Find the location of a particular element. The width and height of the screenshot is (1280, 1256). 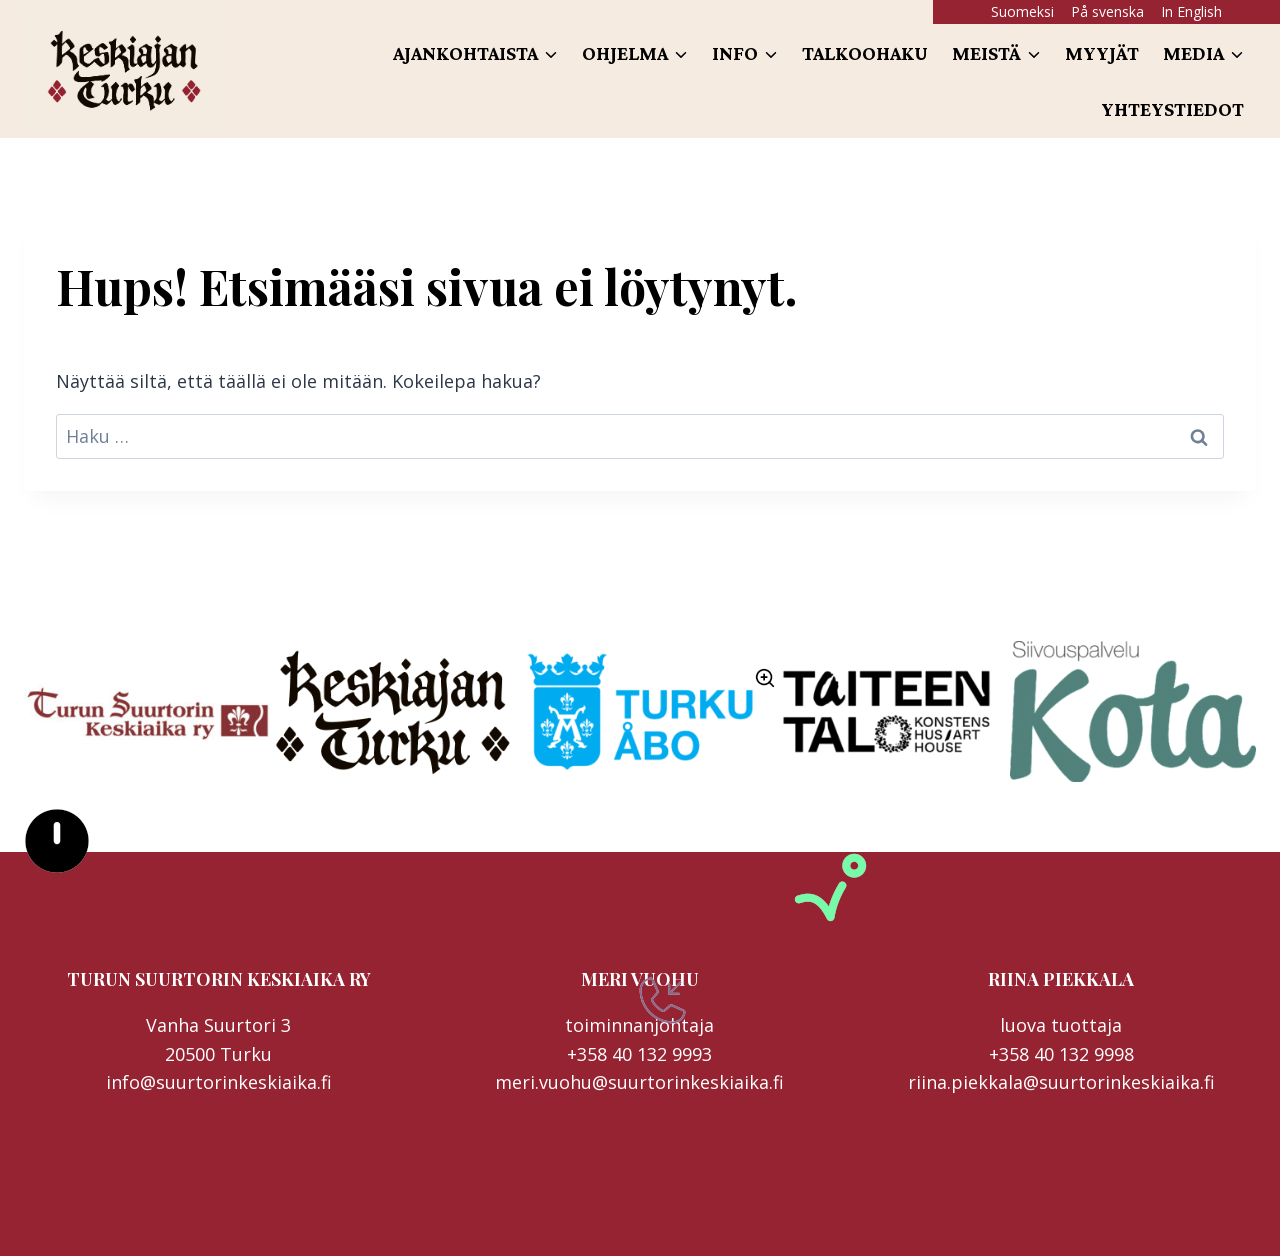

indicates 12 o'clock or noon/midnight is located at coordinates (57, 841).